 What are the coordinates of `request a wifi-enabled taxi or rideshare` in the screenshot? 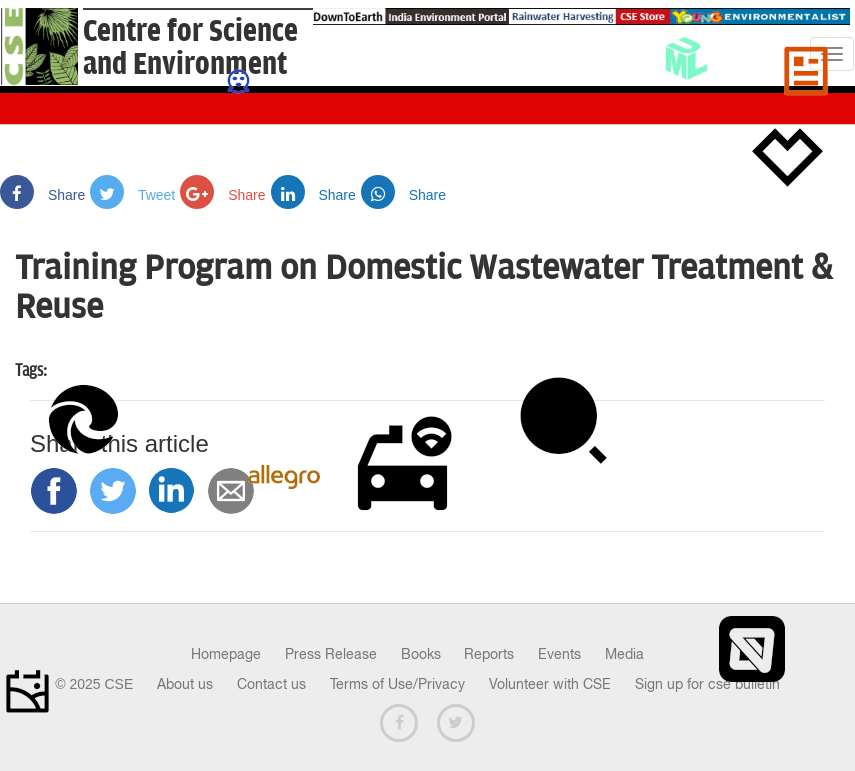 It's located at (402, 465).